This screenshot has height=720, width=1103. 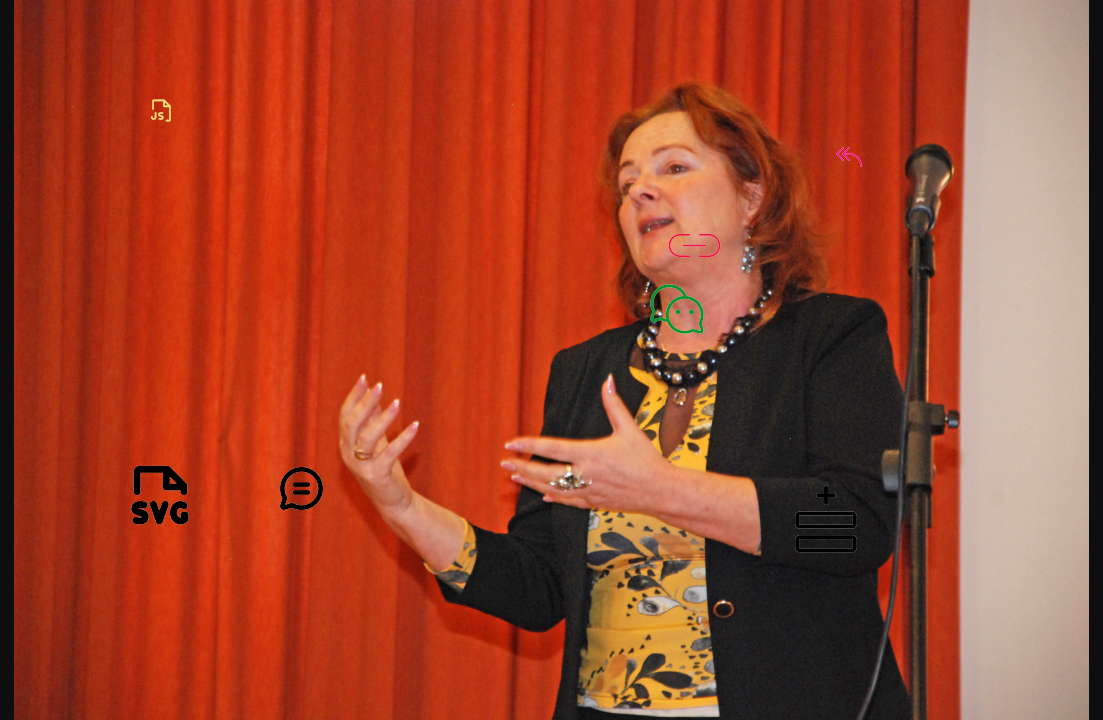 What do you see at coordinates (677, 309) in the screenshot?
I see `open wechat messaging app` at bounding box center [677, 309].